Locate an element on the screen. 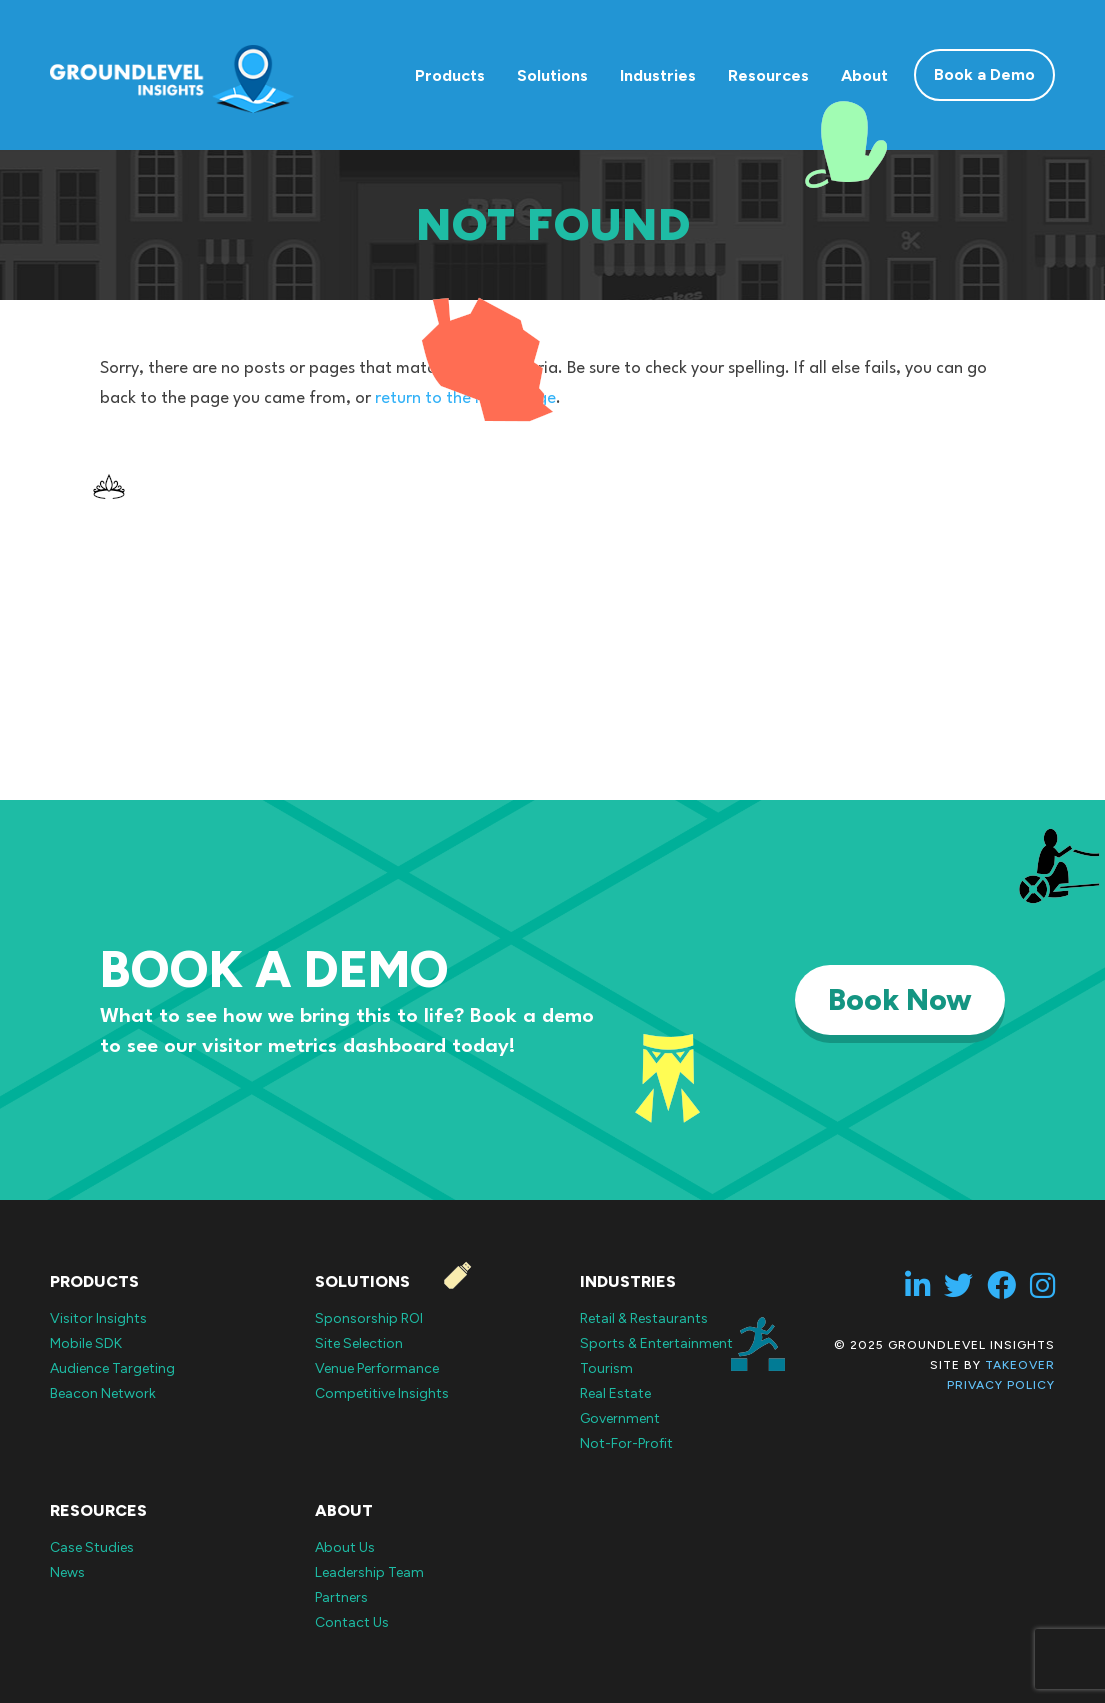 This screenshot has width=1105, height=1703. indicates royalty or premium status is located at coordinates (109, 489).